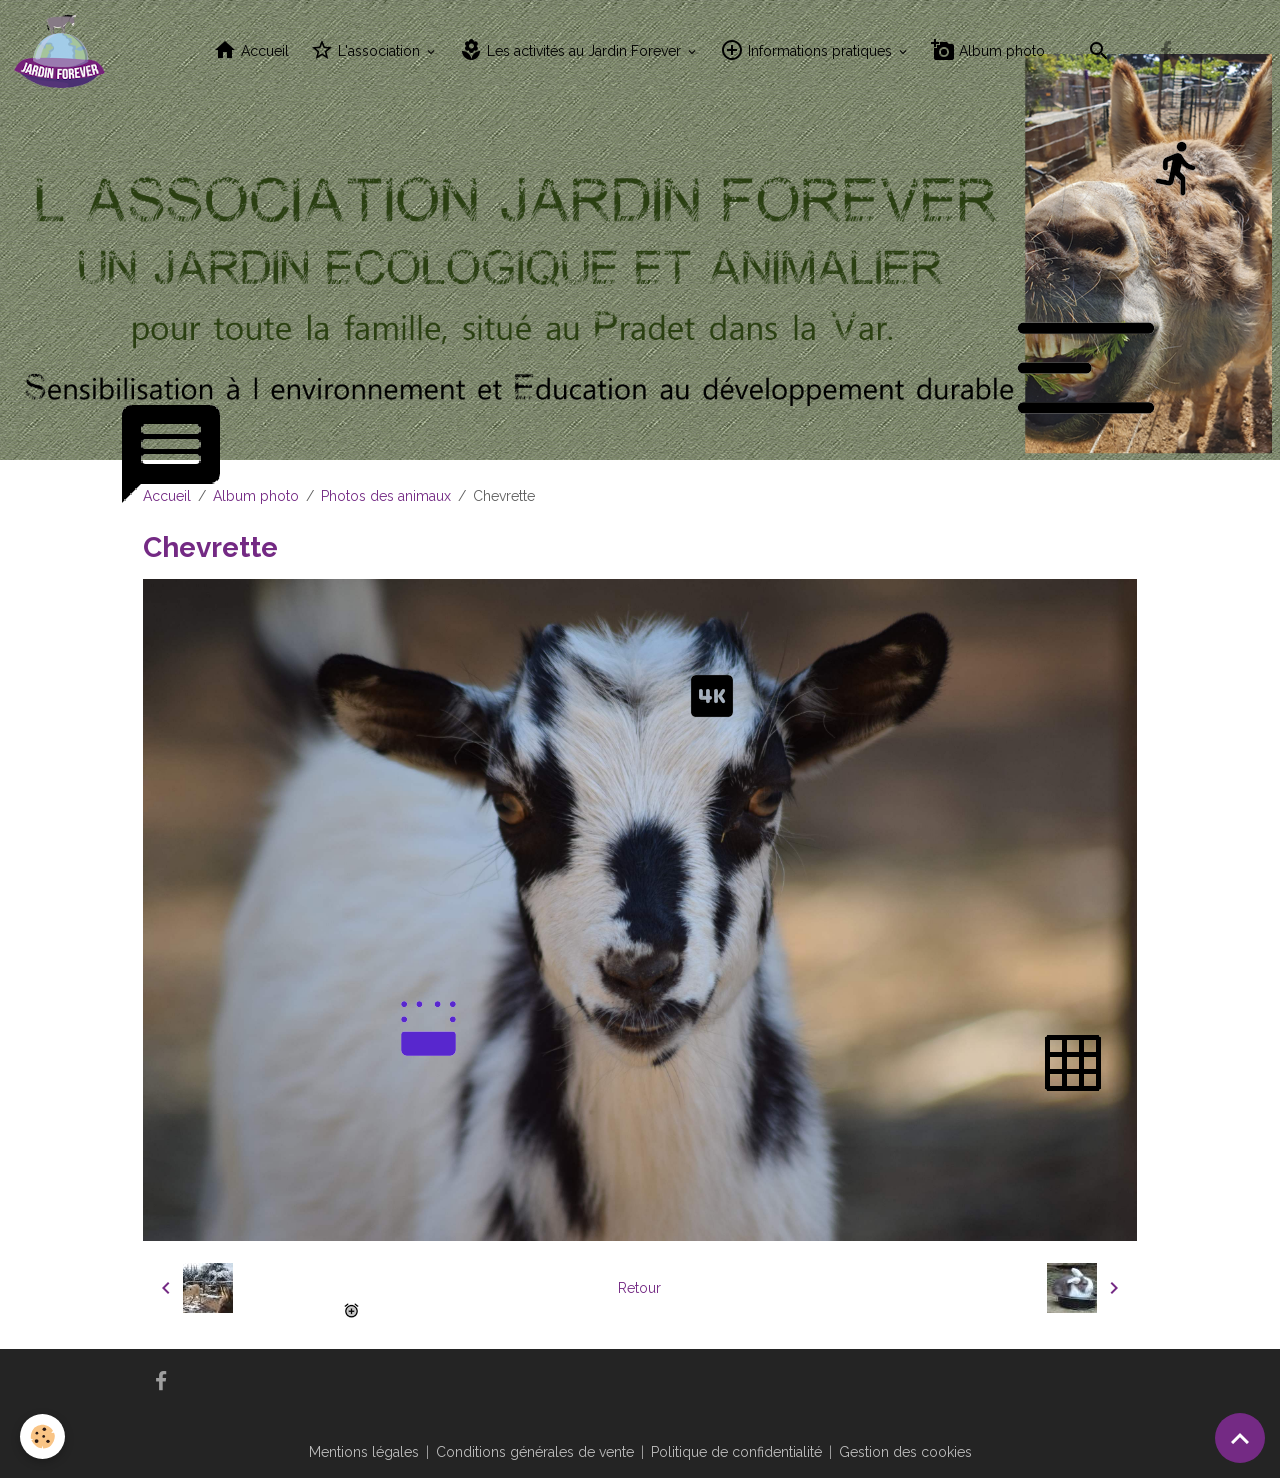  Describe the element at coordinates (351, 1310) in the screenshot. I see `add a new alarm` at that location.